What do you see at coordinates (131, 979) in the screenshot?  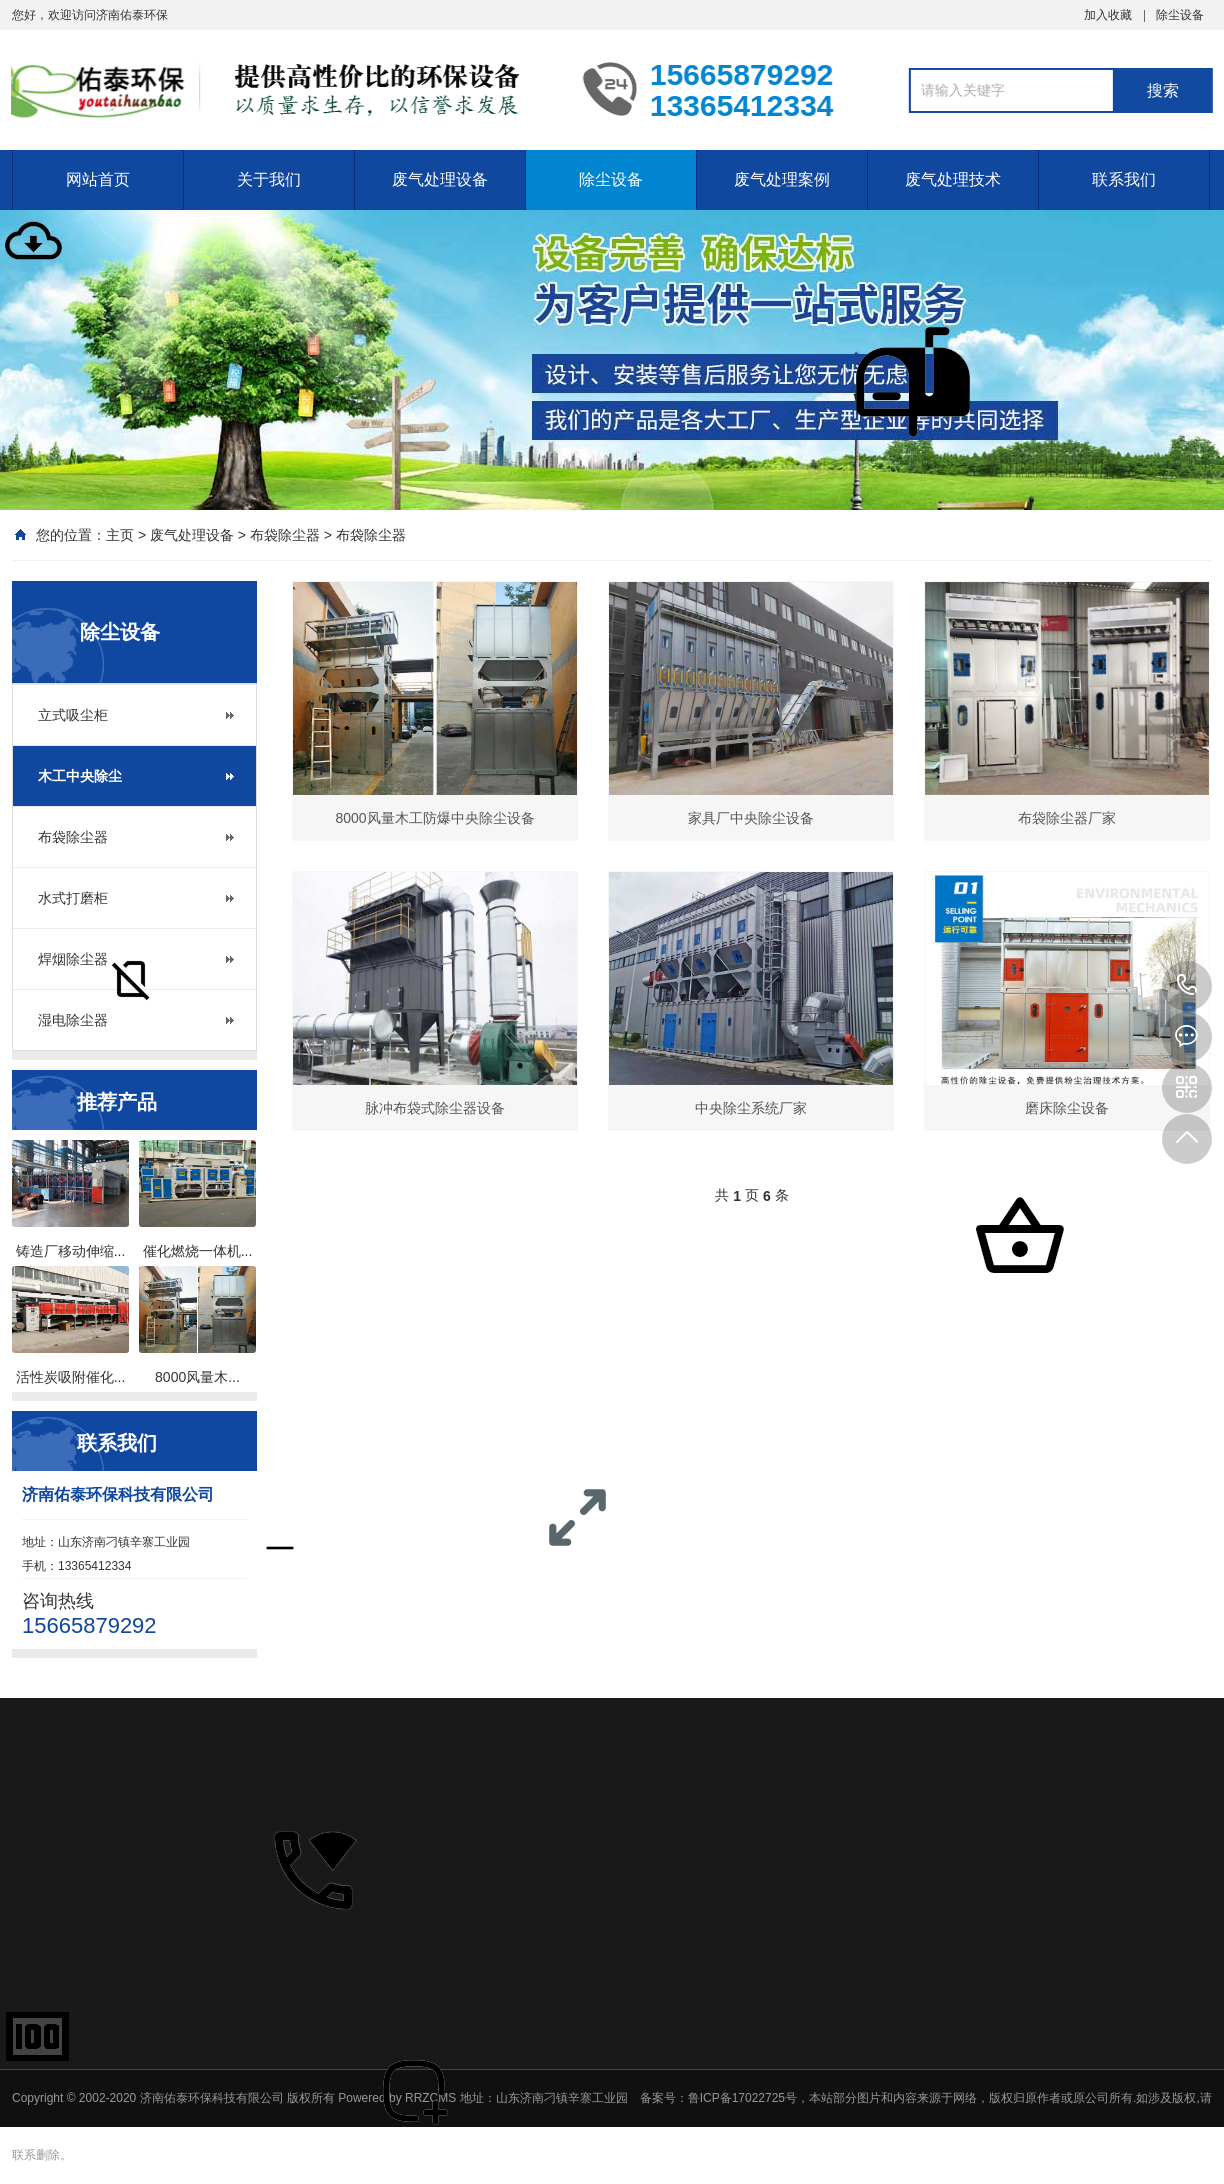 I see `no sim card detected` at bounding box center [131, 979].